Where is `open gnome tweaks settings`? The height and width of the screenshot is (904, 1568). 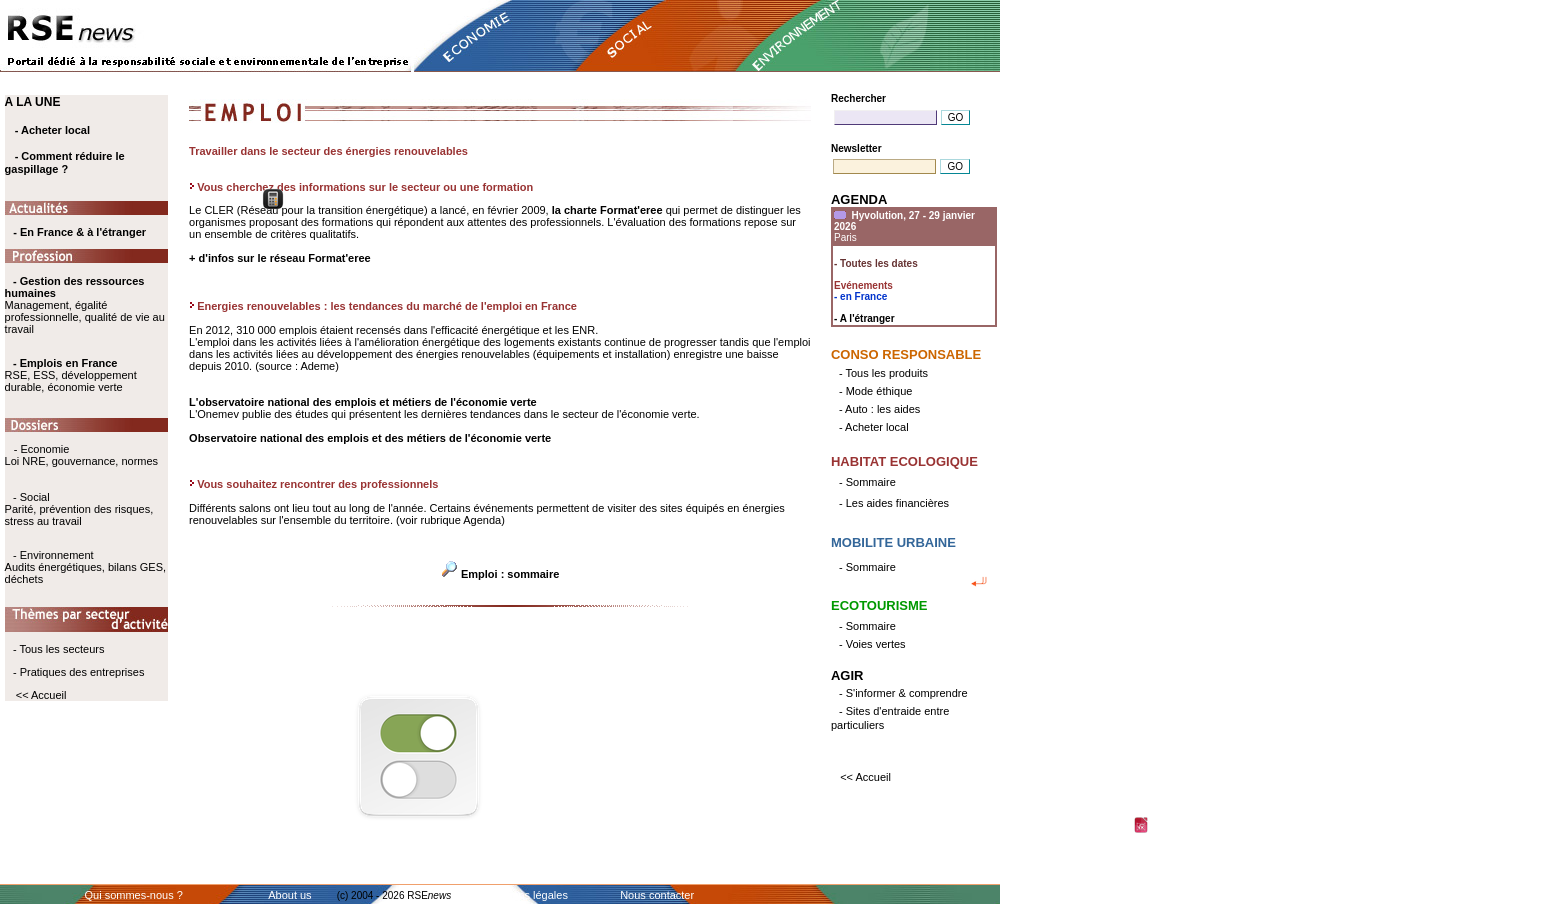
open gnome tweaks settings is located at coordinates (418, 756).